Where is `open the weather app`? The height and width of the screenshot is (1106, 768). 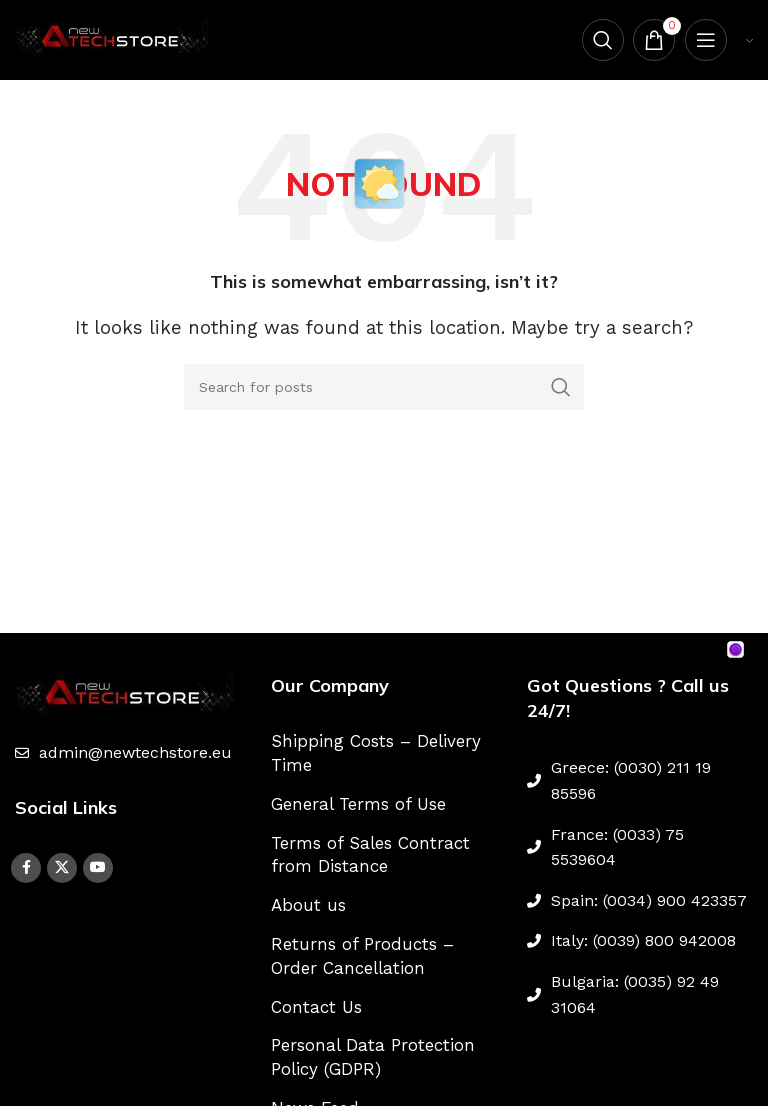 open the weather app is located at coordinates (379, 183).